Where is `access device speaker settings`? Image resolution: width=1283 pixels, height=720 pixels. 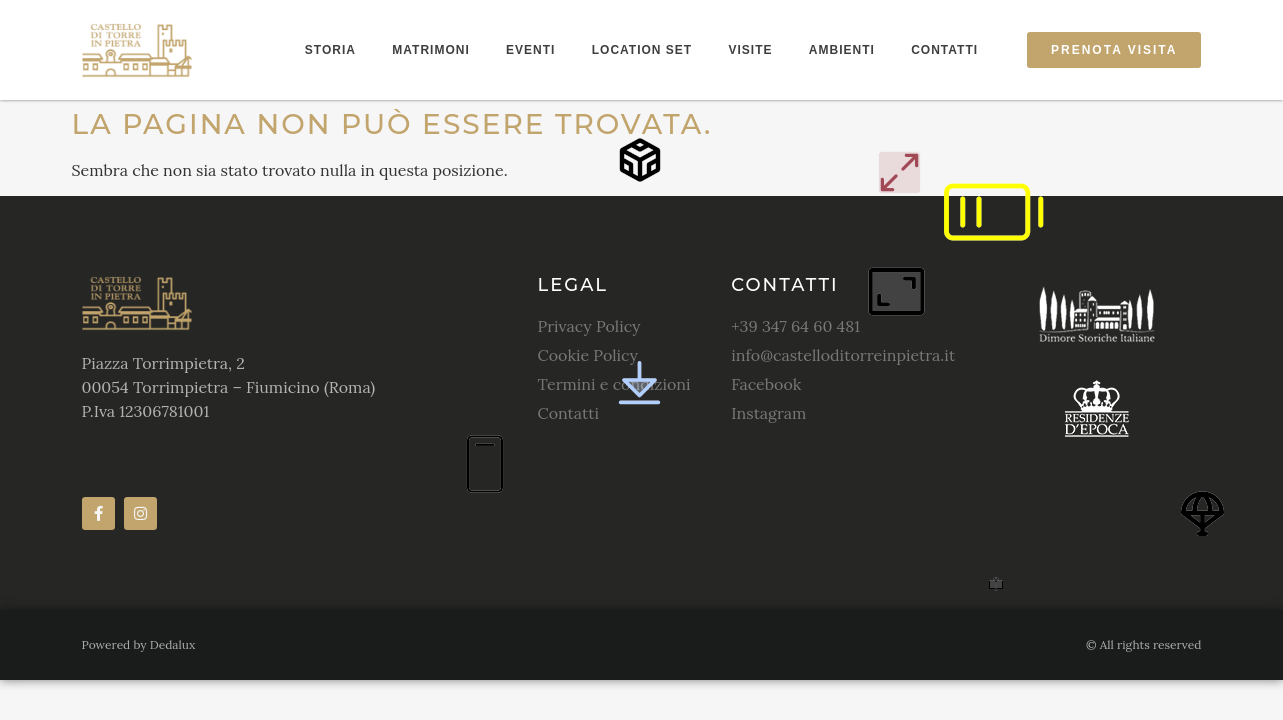 access device speaker settings is located at coordinates (485, 464).